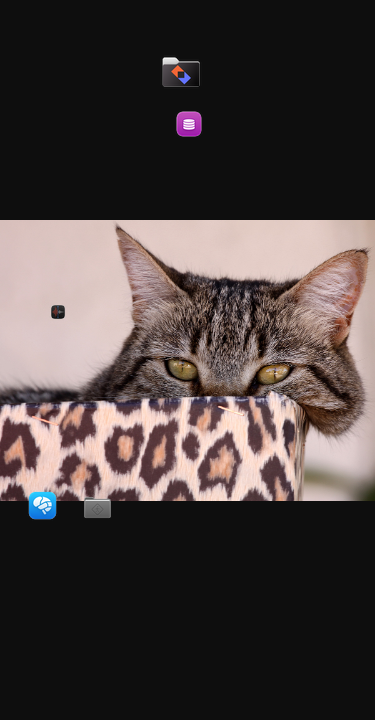 The width and height of the screenshot is (375, 720). Describe the element at coordinates (42, 505) in the screenshot. I see `open gbrainy brain training app` at that location.